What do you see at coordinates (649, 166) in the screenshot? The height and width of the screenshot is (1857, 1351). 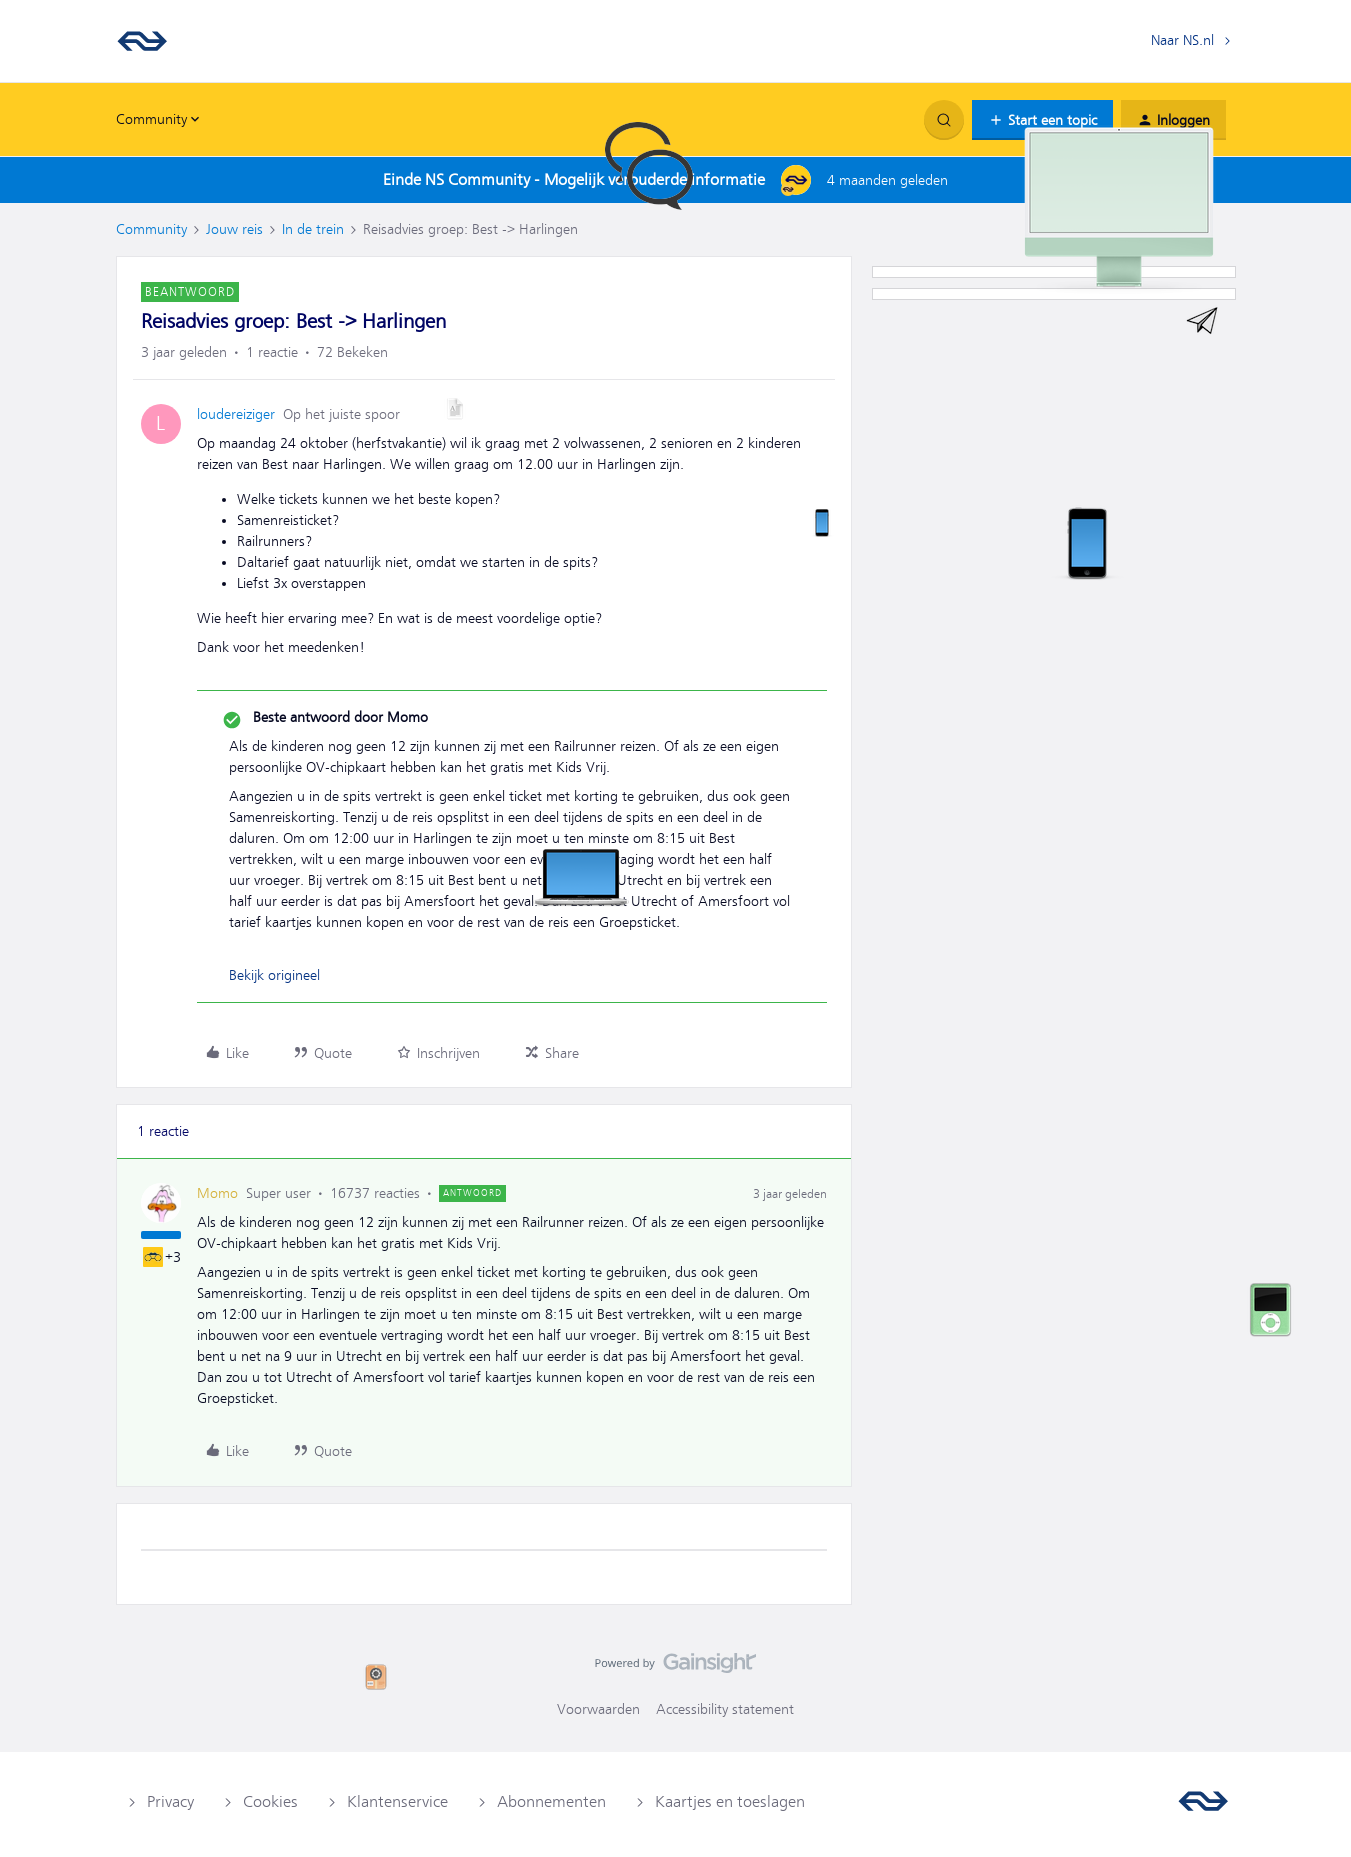 I see `open messaging or chat application` at bounding box center [649, 166].